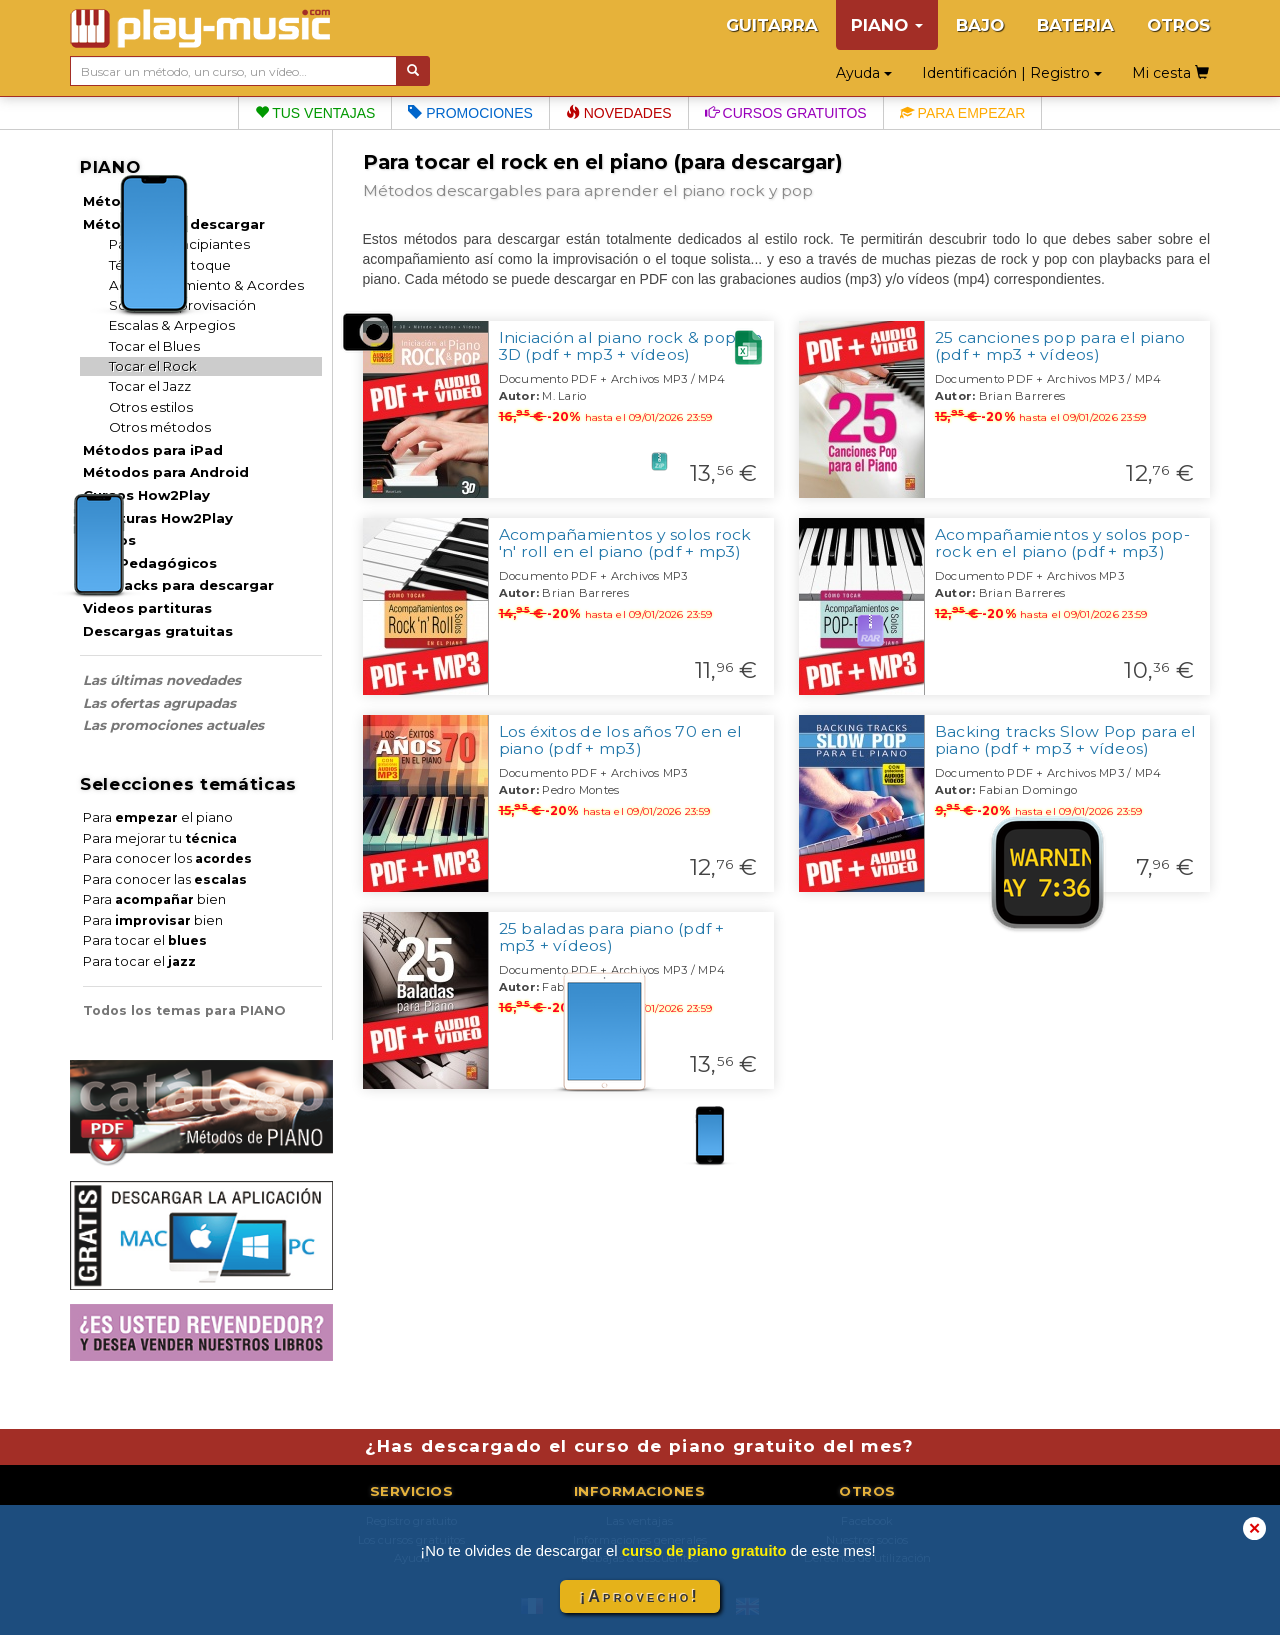 This screenshot has width=1280, height=1635. What do you see at coordinates (748, 347) in the screenshot?
I see `open a microsoft excel spreadsheet file` at bounding box center [748, 347].